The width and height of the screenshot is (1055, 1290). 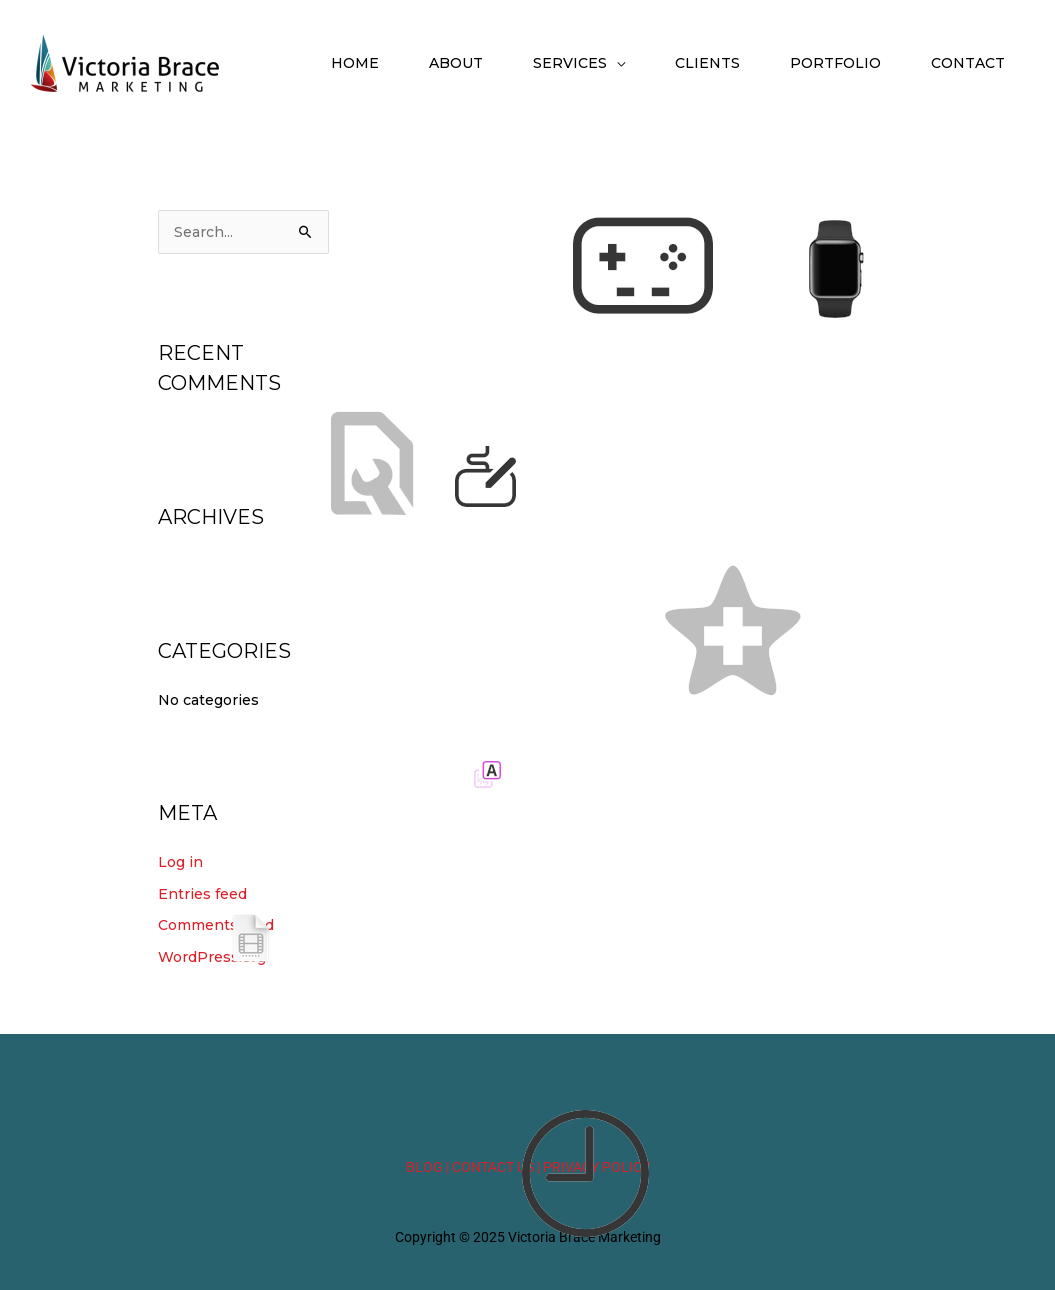 What do you see at coordinates (251, 939) in the screenshot?
I see `an srt subtitle file` at bounding box center [251, 939].